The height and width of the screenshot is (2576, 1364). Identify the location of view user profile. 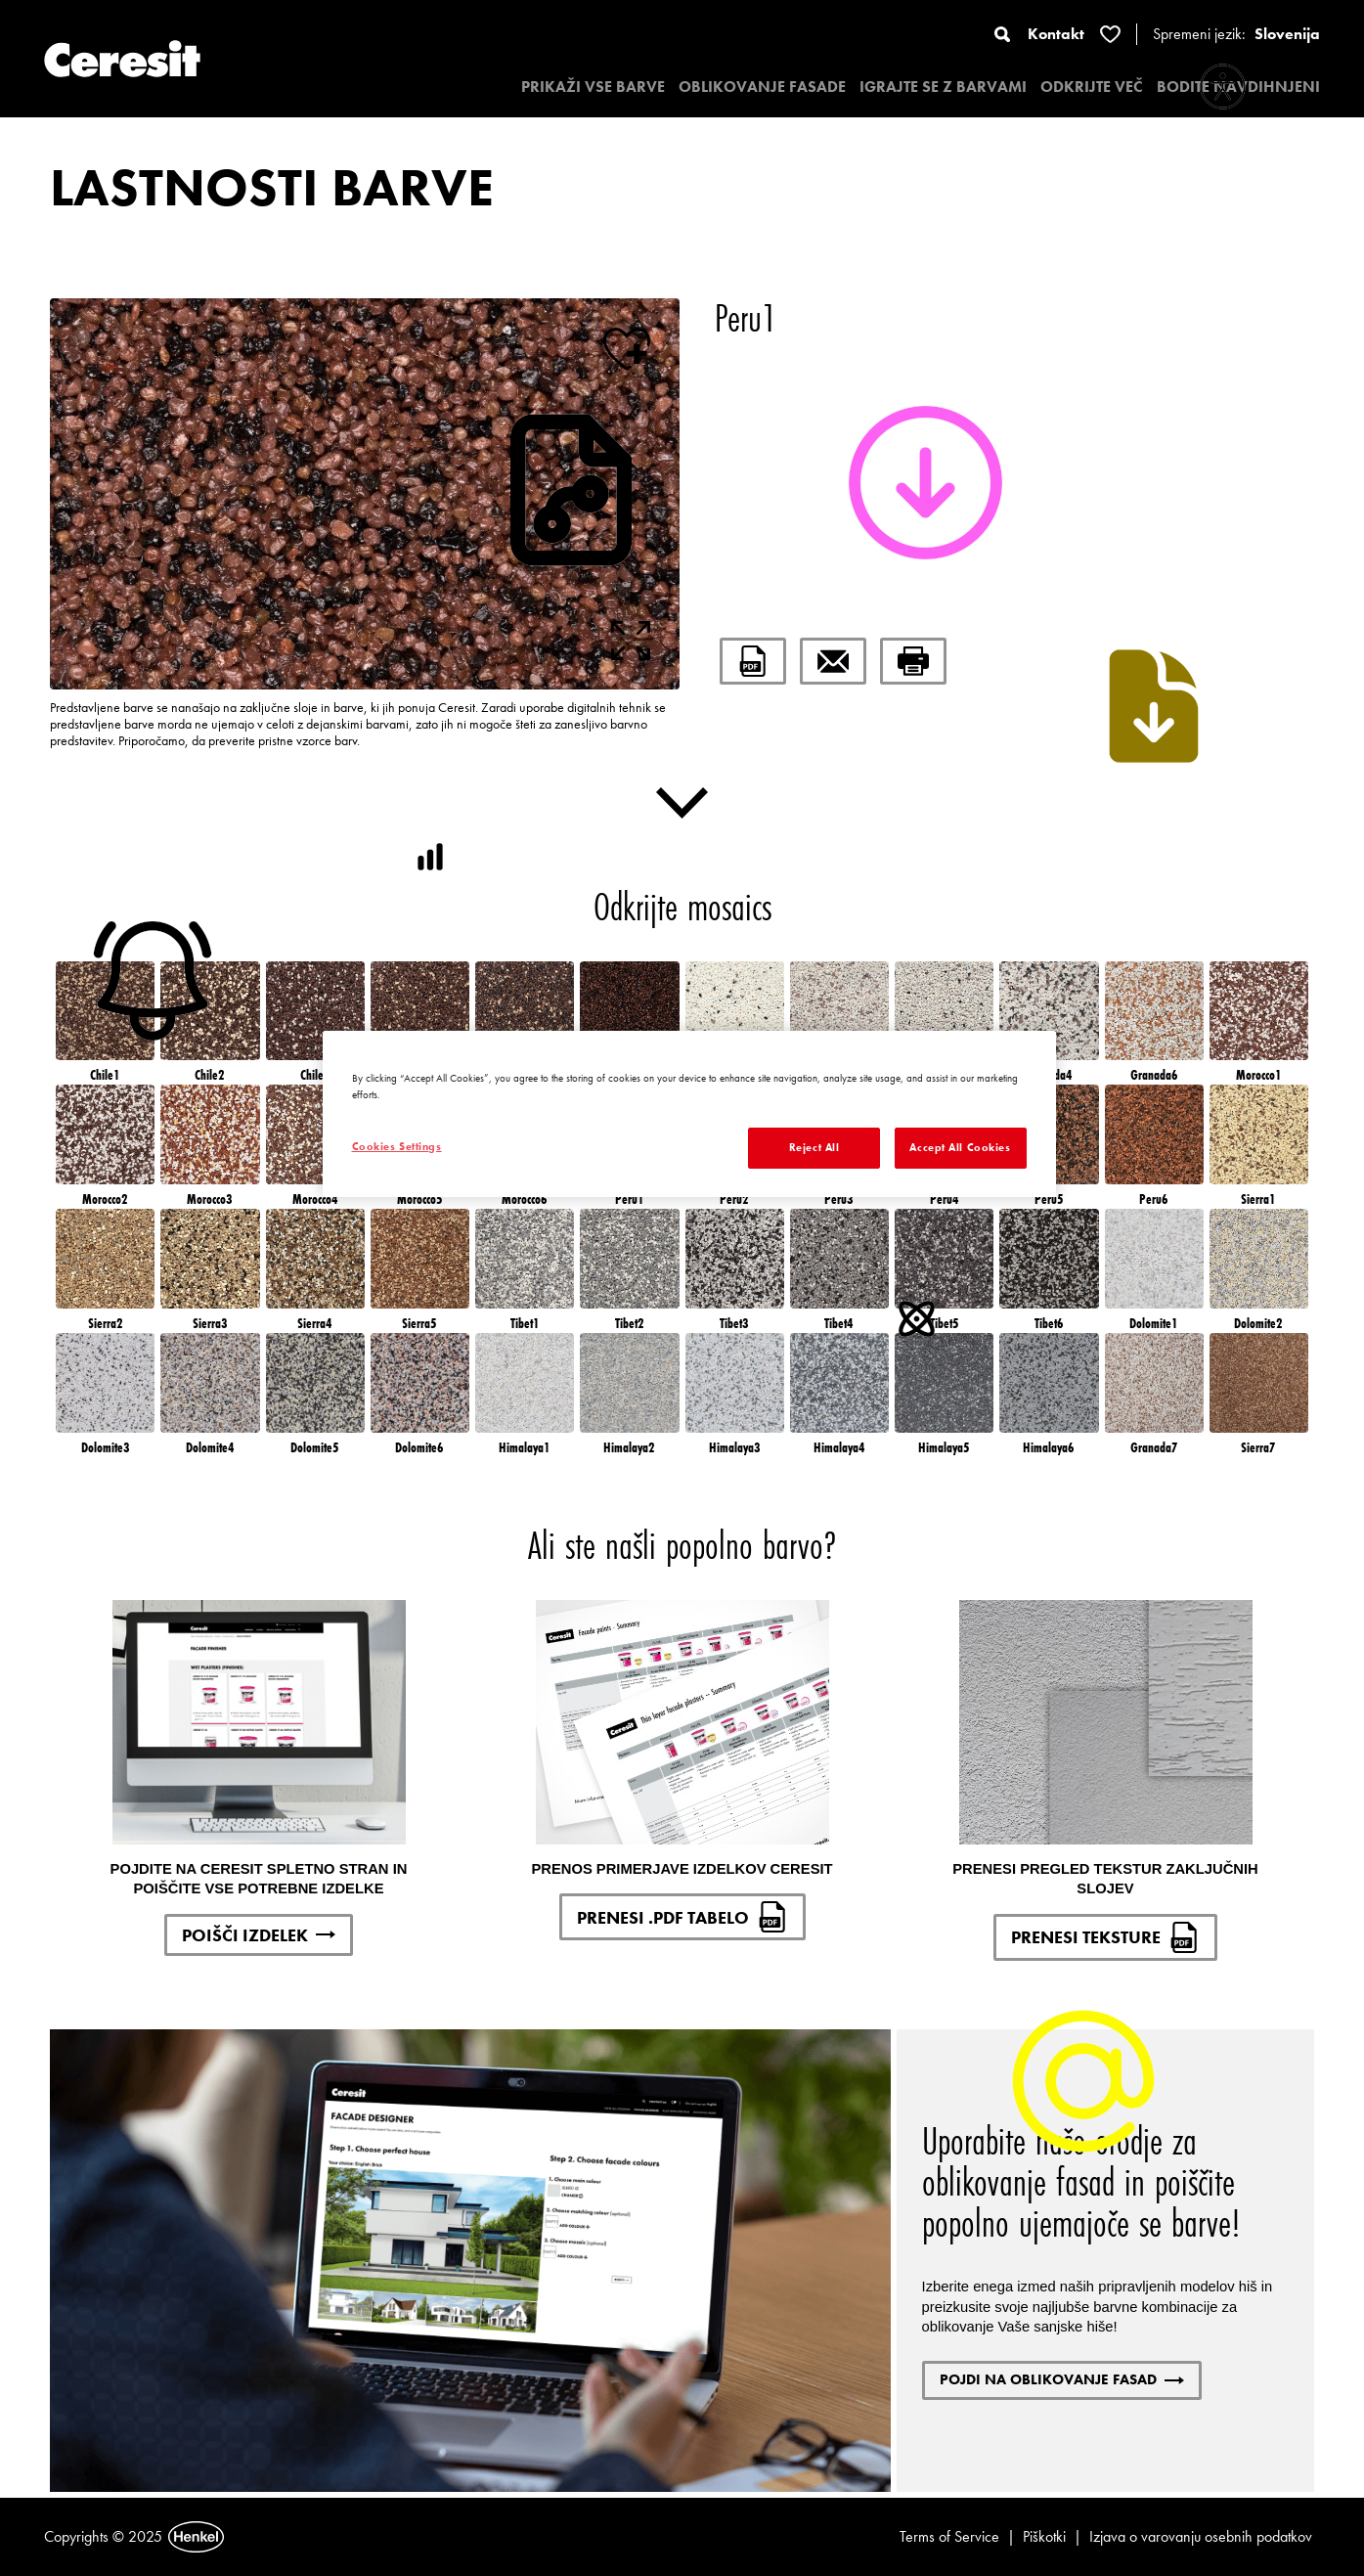
(1222, 86).